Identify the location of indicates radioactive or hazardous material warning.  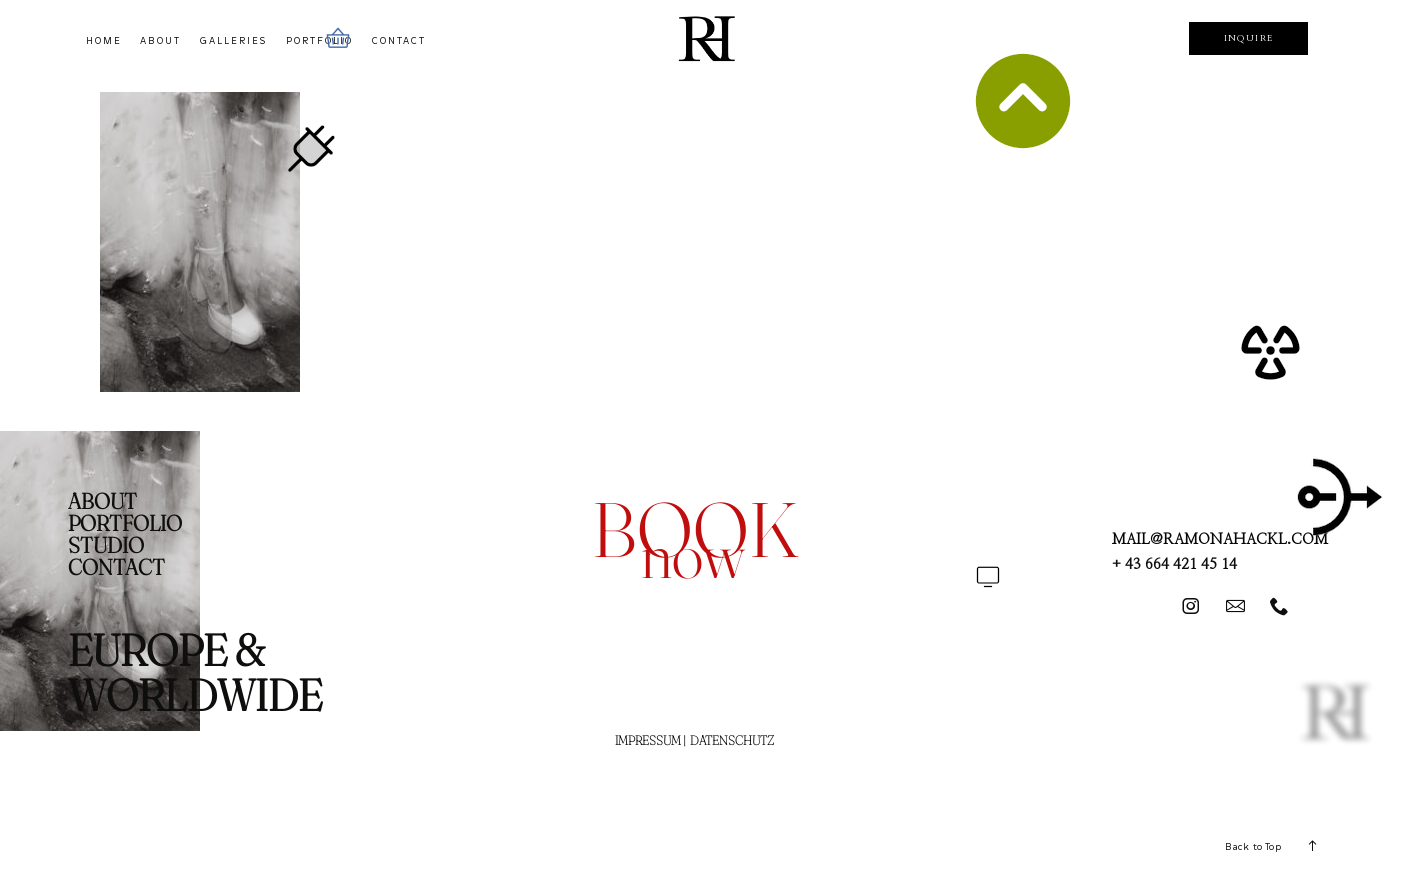
(1270, 350).